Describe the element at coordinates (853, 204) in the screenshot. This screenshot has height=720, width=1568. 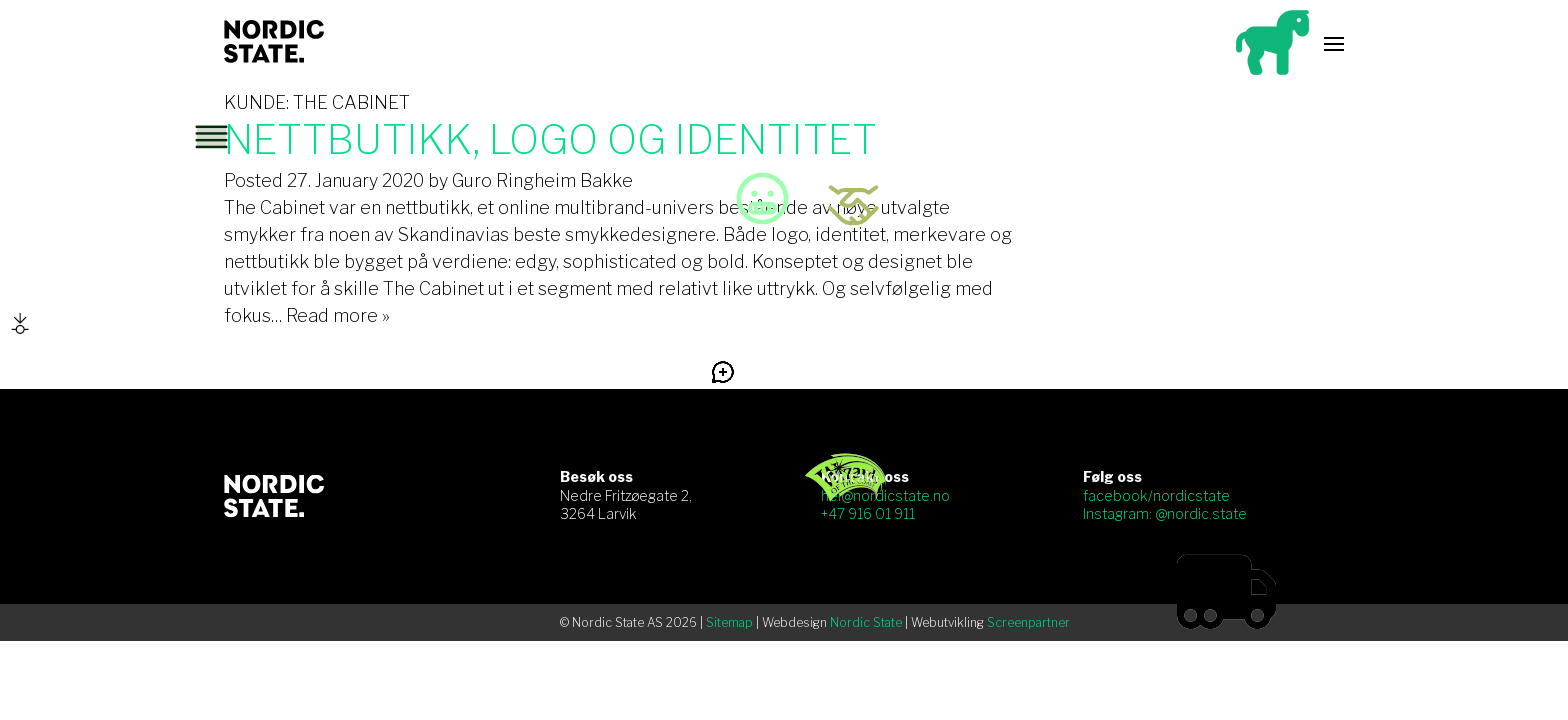
I see `indicates a partnership or collaboration` at that location.